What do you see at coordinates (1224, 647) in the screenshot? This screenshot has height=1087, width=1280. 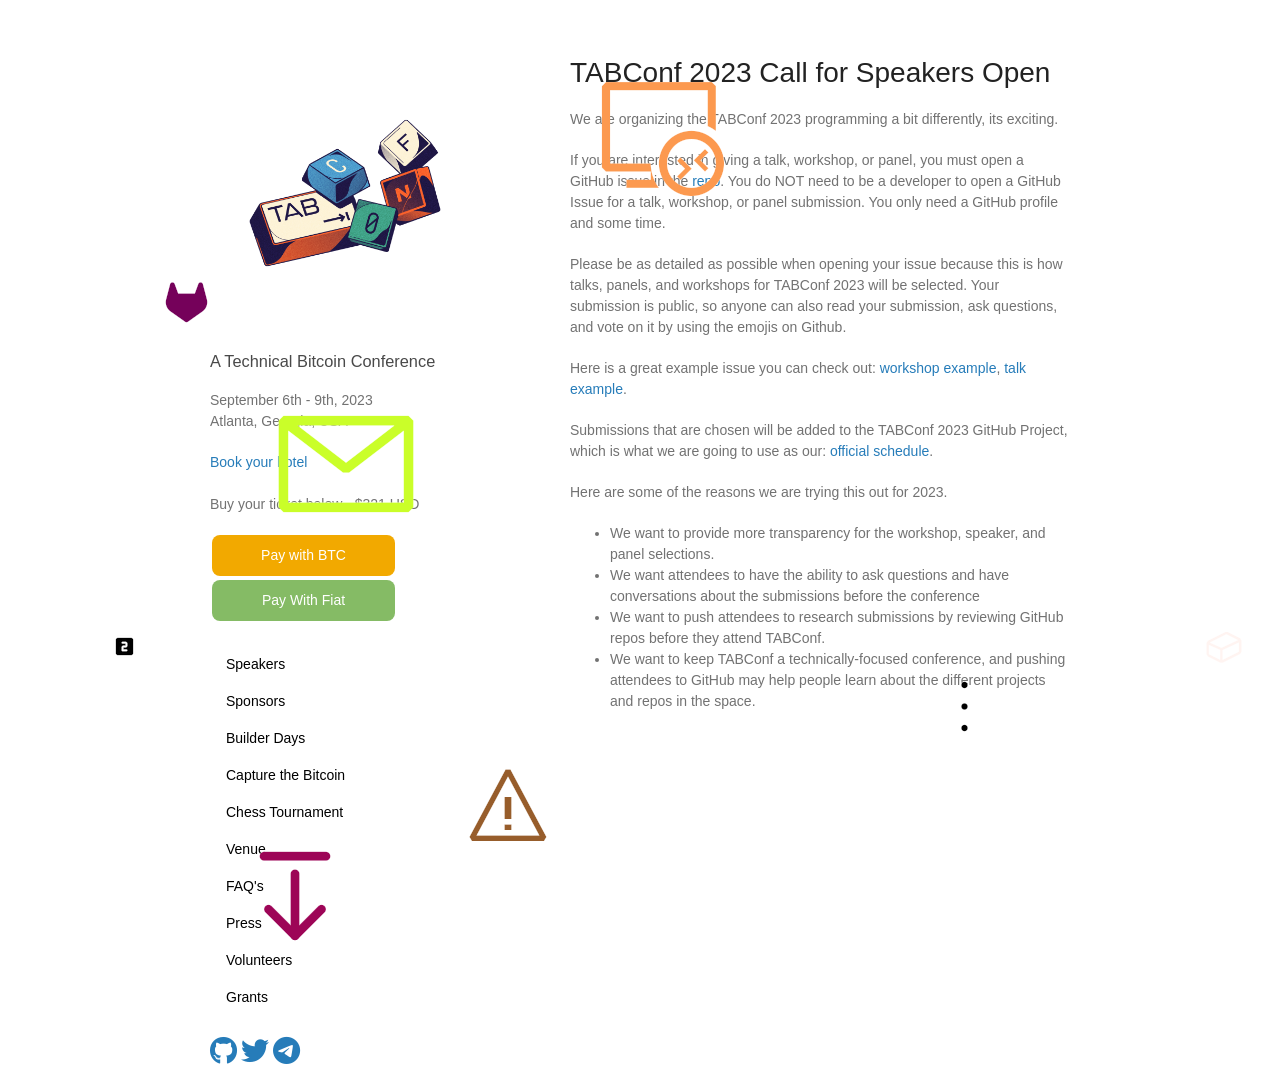 I see `represents a field or property in code structure` at bounding box center [1224, 647].